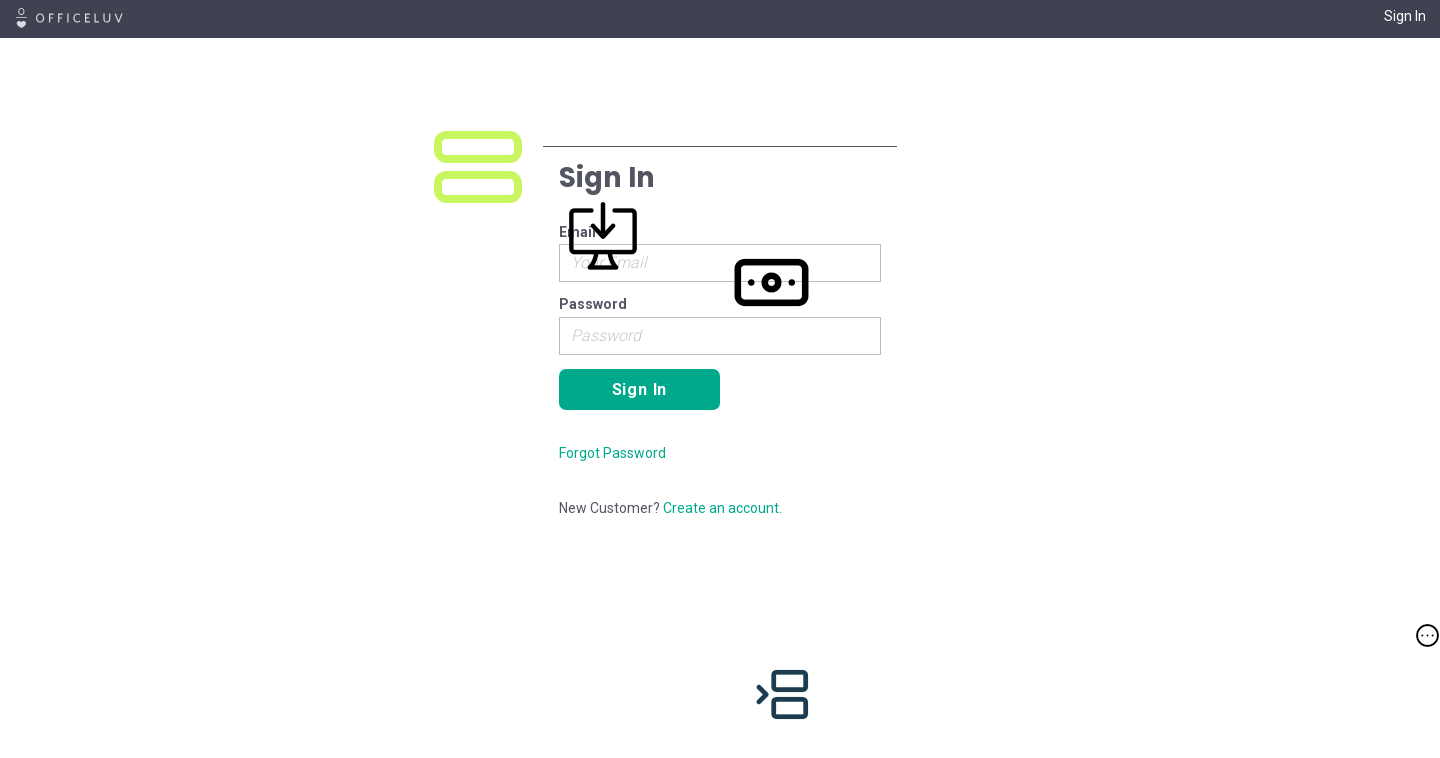 This screenshot has height=758, width=1440. What do you see at coordinates (603, 239) in the screenshot?
I see `download to desktop` at bounding box center [603, 239].